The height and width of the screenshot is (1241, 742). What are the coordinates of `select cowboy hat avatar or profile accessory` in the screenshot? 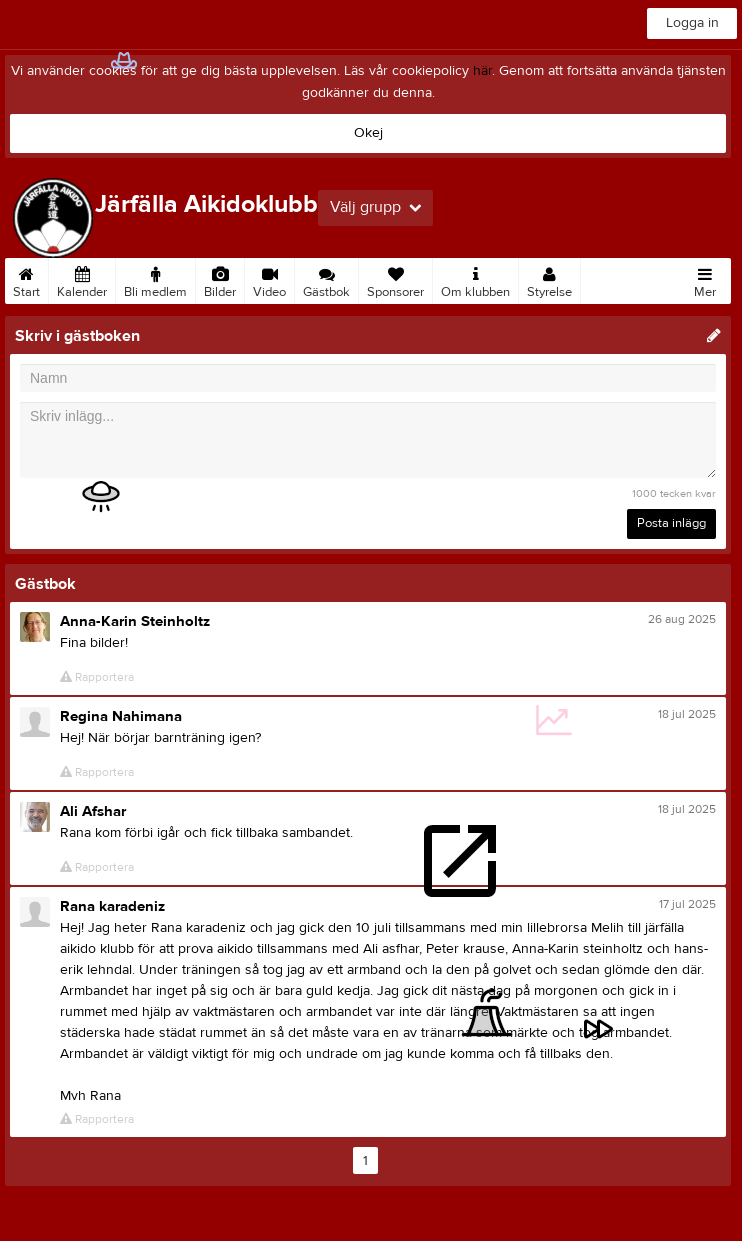 It's located at (124, 61).